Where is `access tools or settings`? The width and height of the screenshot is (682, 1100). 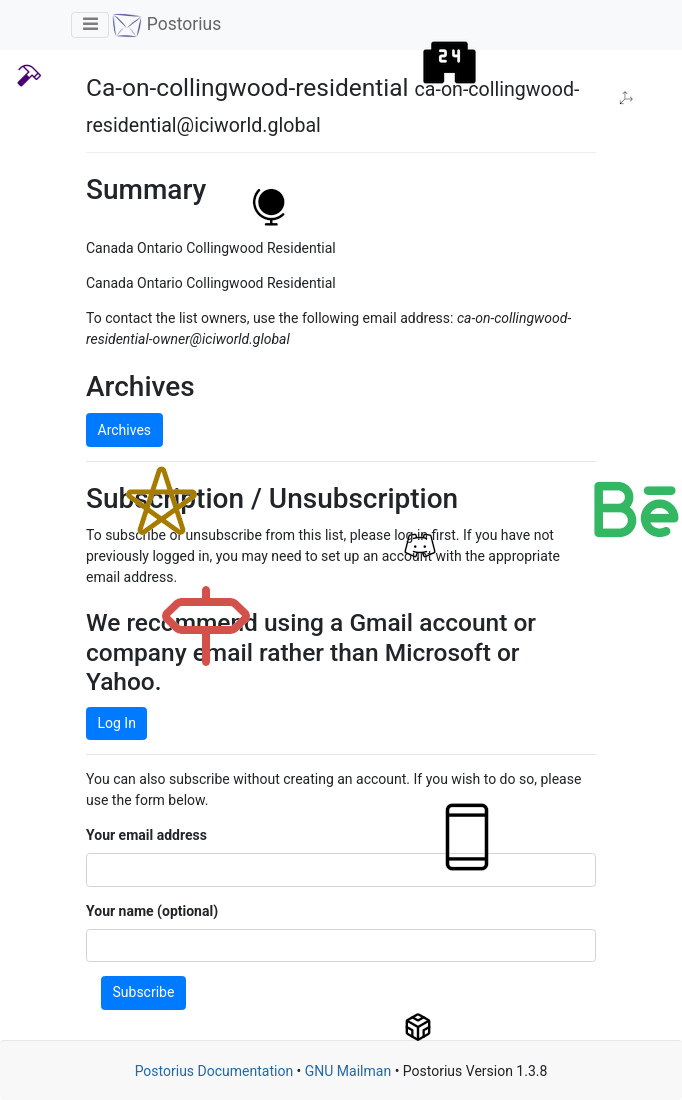
access tools or settings is located at coordinates (28, 76).